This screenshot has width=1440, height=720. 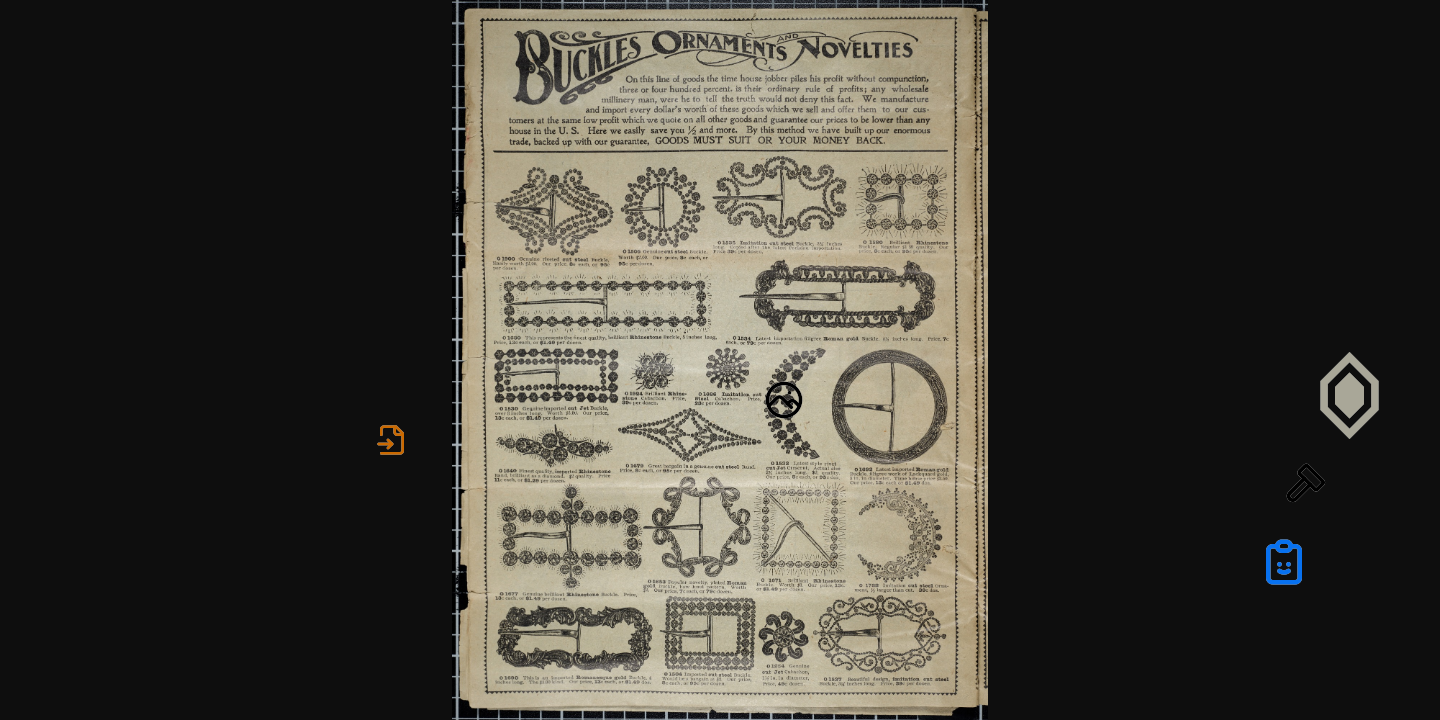 I want to click on view photo gallery, so click(x=784, y=400).